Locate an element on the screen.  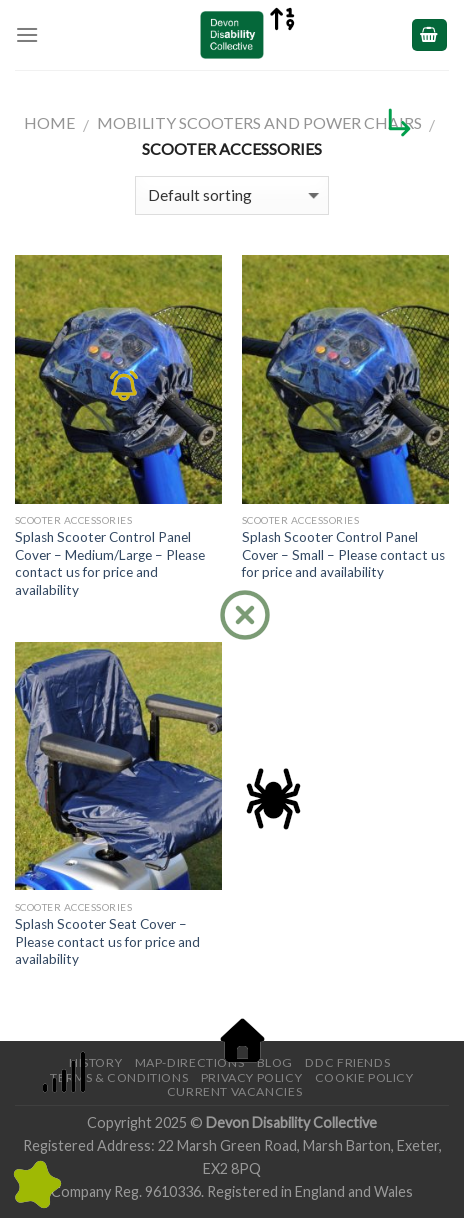
move item down and to the right is located at coordinates (397, 122).